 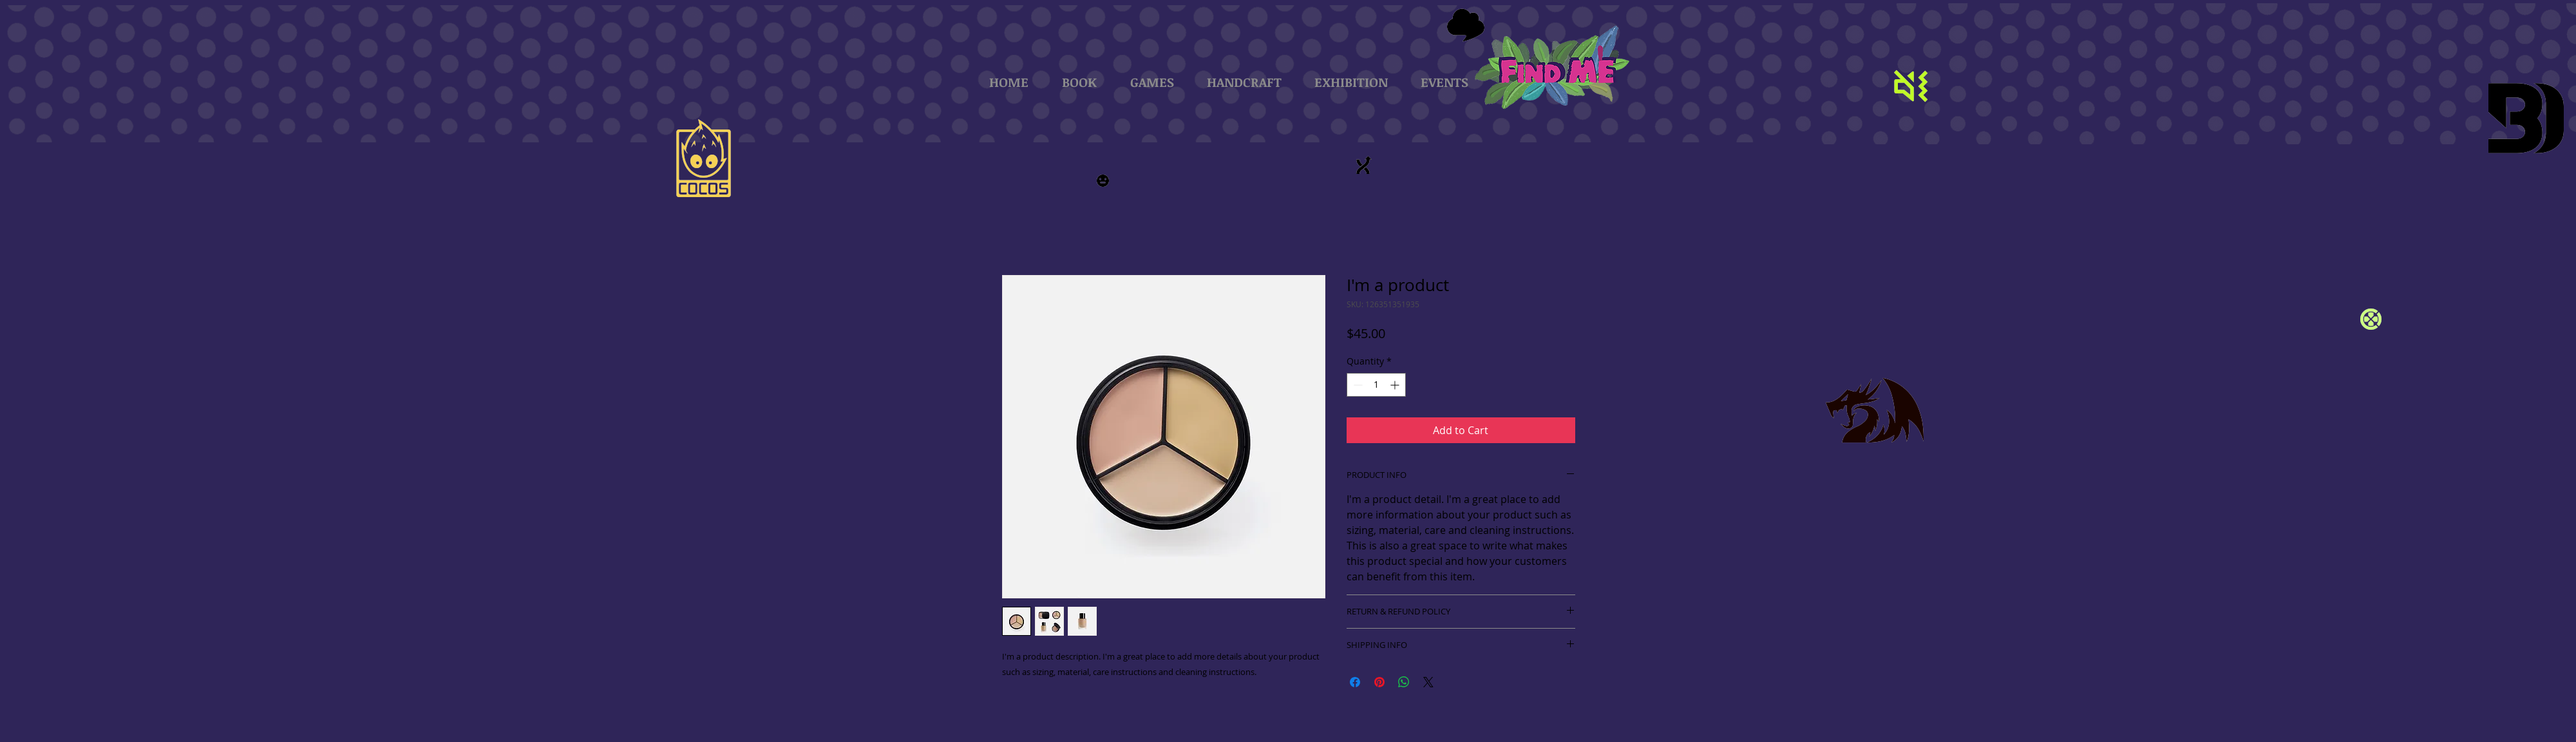 I want to click on redragon brand logo, so click(x=1875, y=410).